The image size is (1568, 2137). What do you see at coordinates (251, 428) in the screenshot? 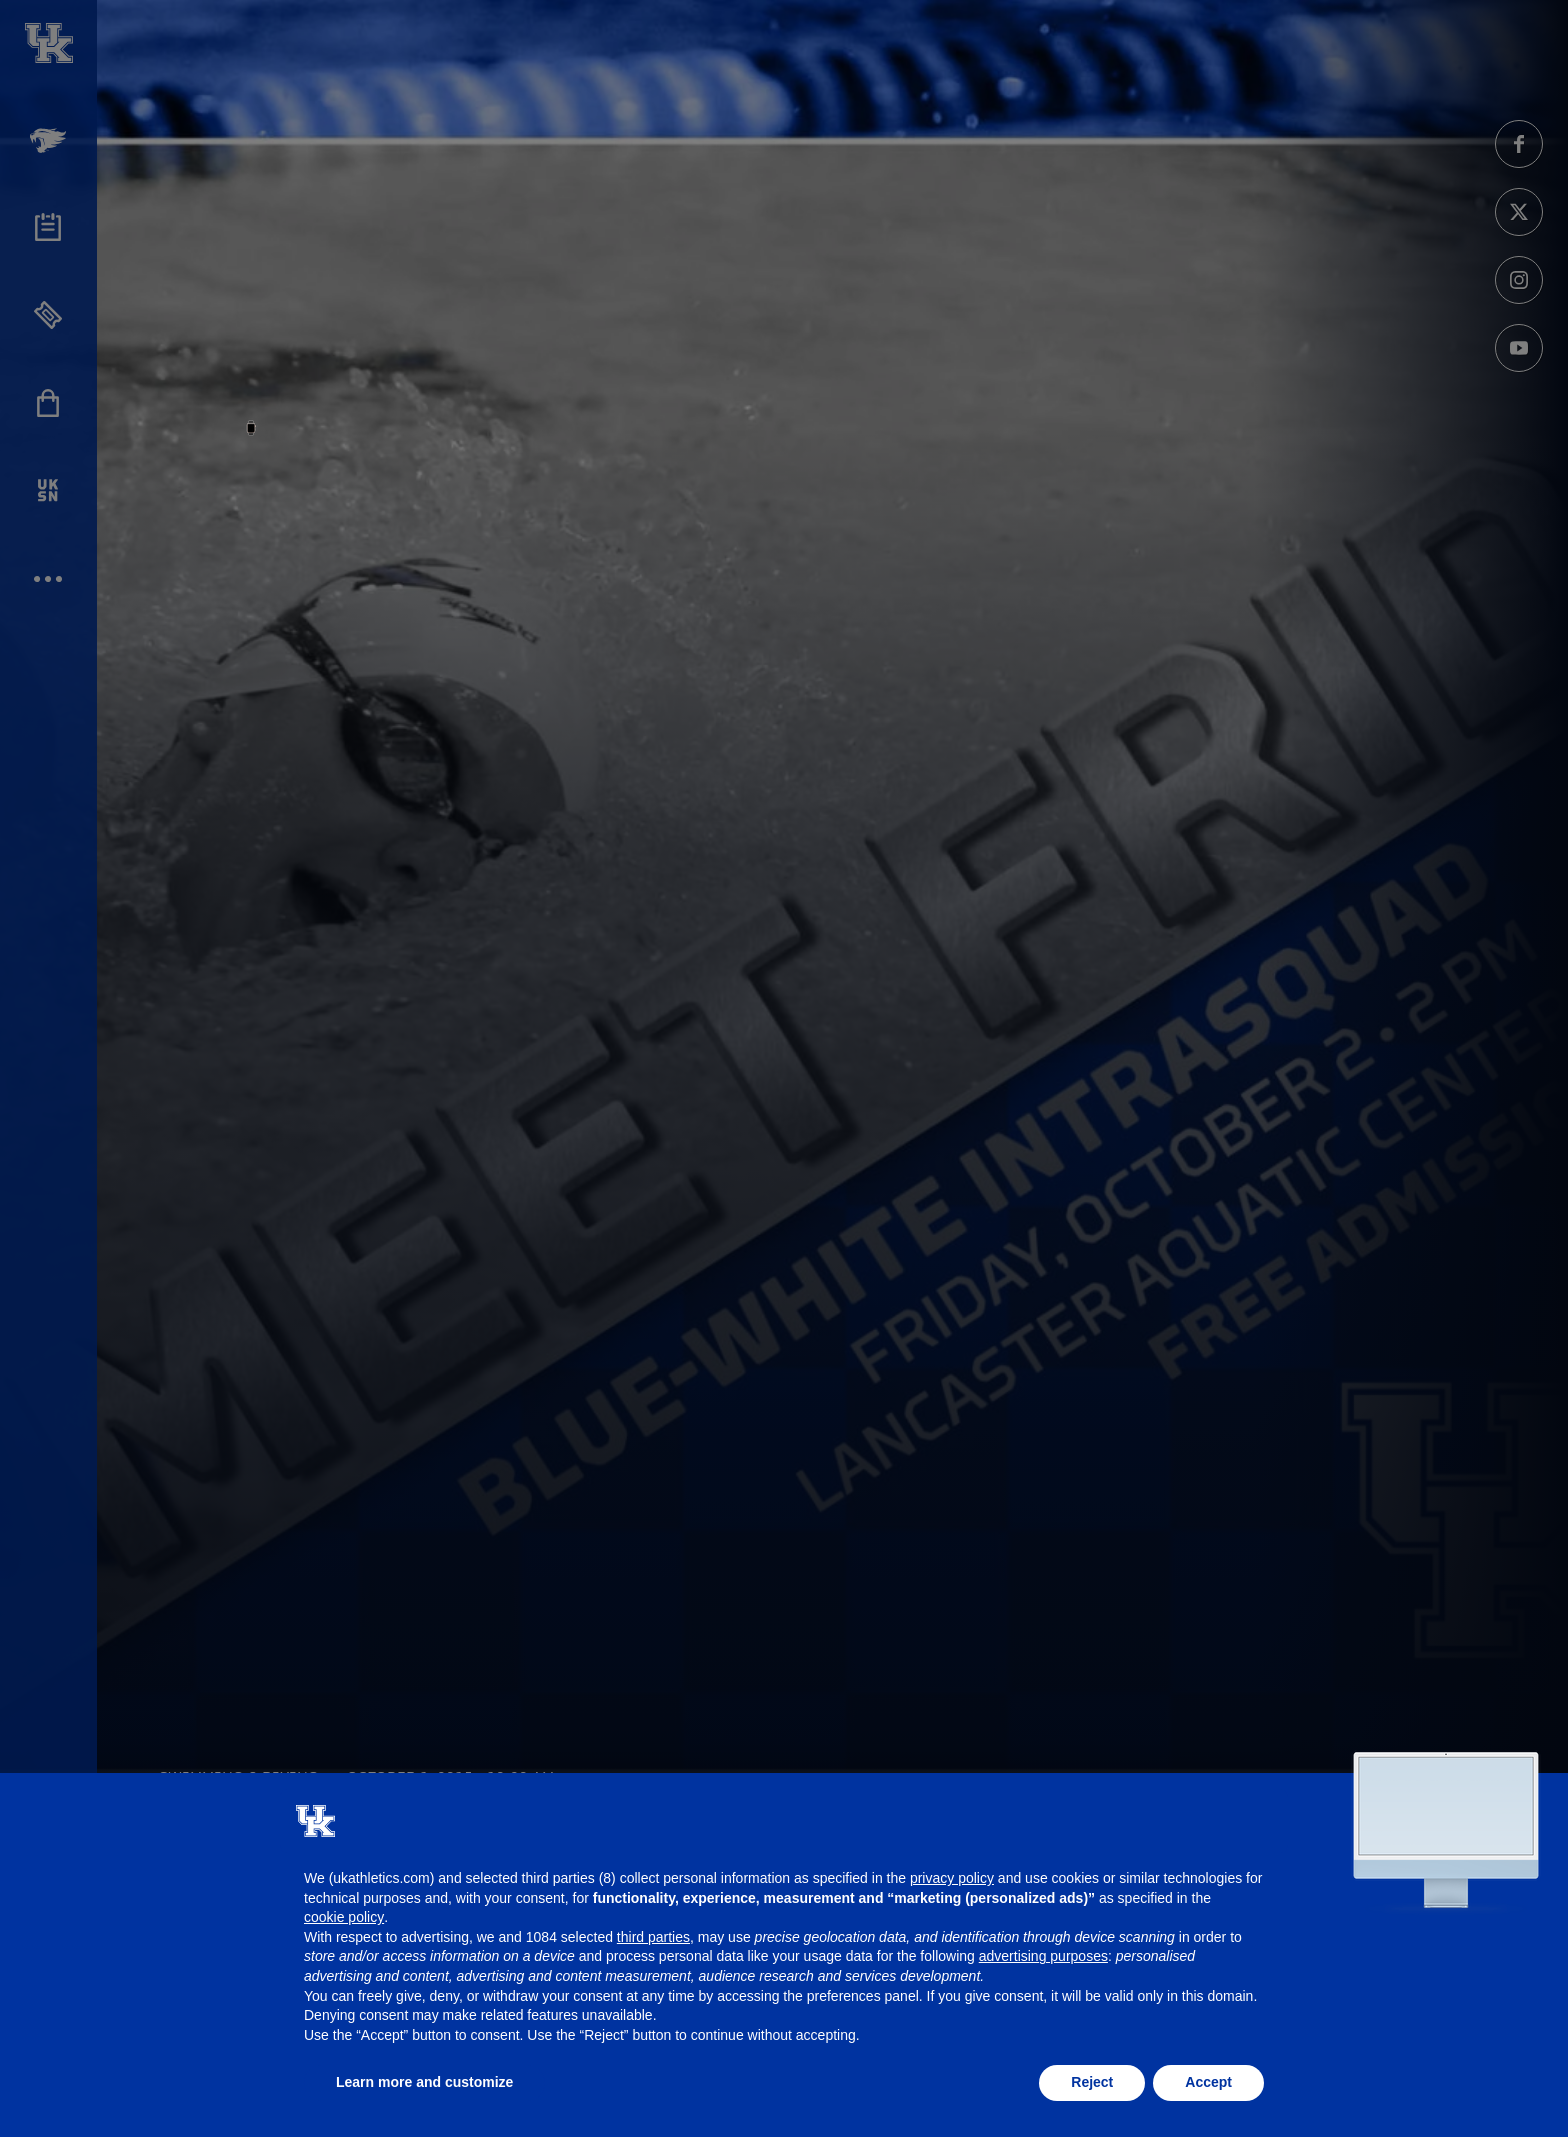
I see `apple watch series 3 device identifier` at bounding box center [251, 428].